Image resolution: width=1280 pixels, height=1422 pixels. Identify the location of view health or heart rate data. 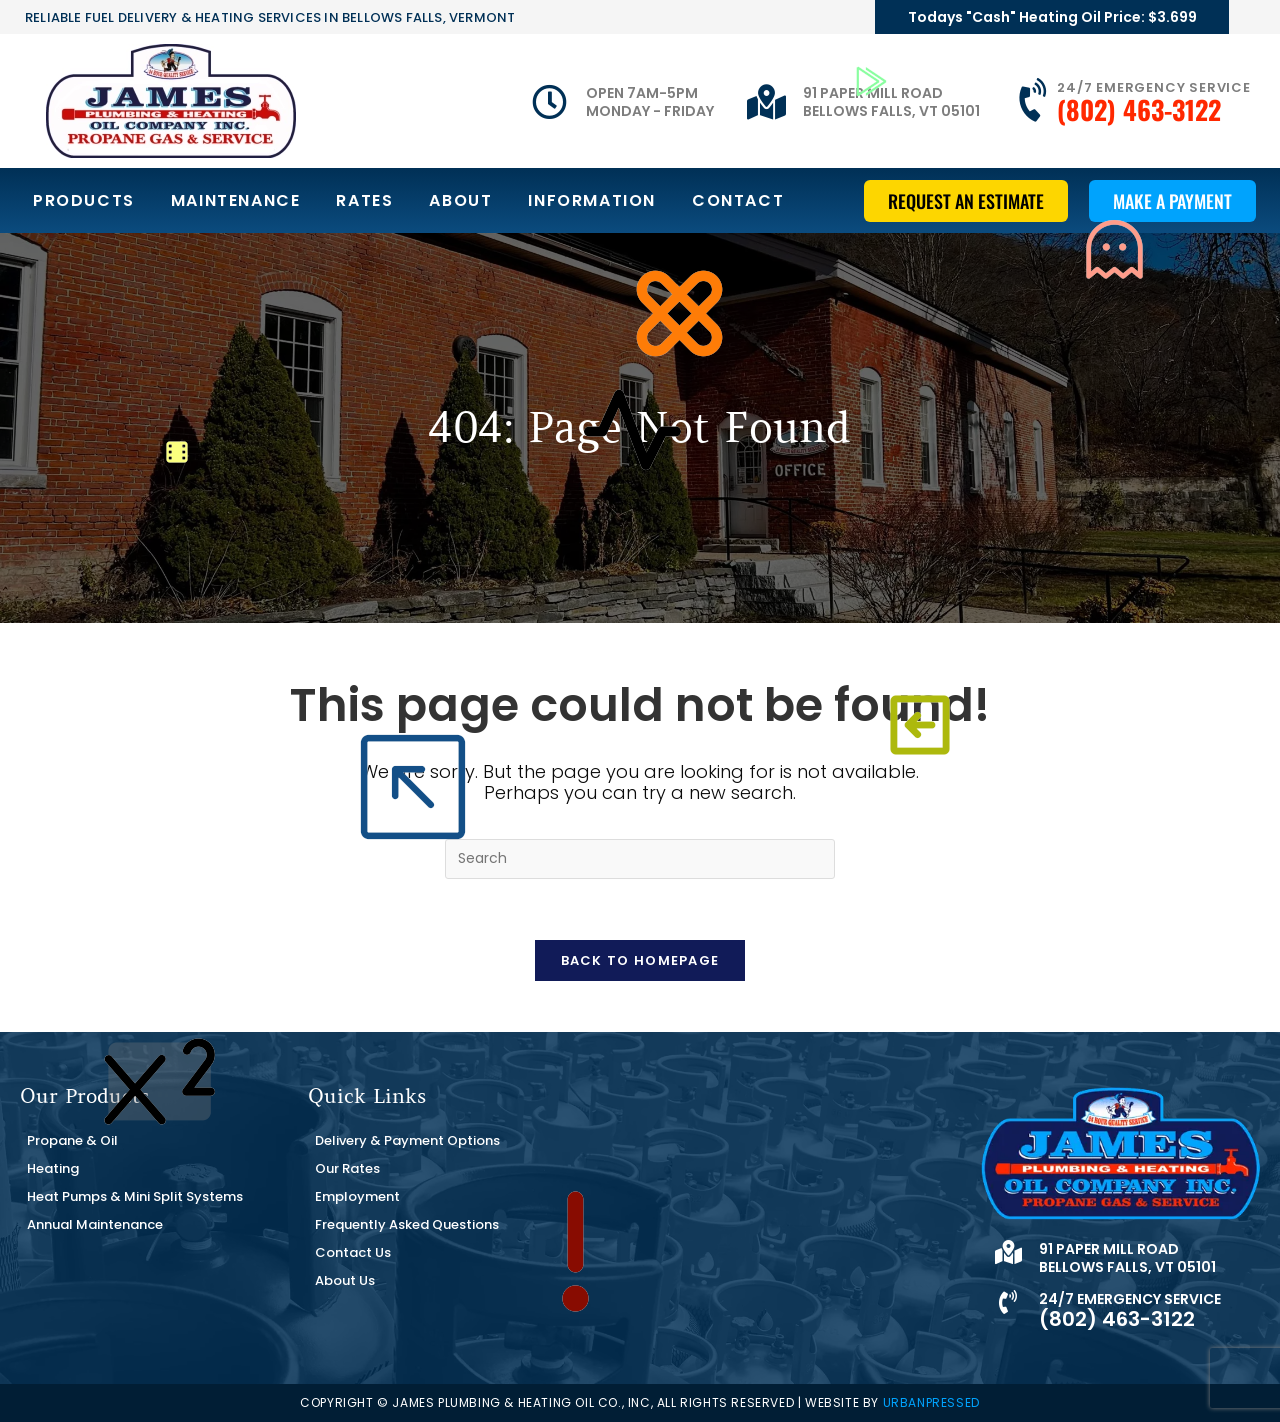
(632, 431).